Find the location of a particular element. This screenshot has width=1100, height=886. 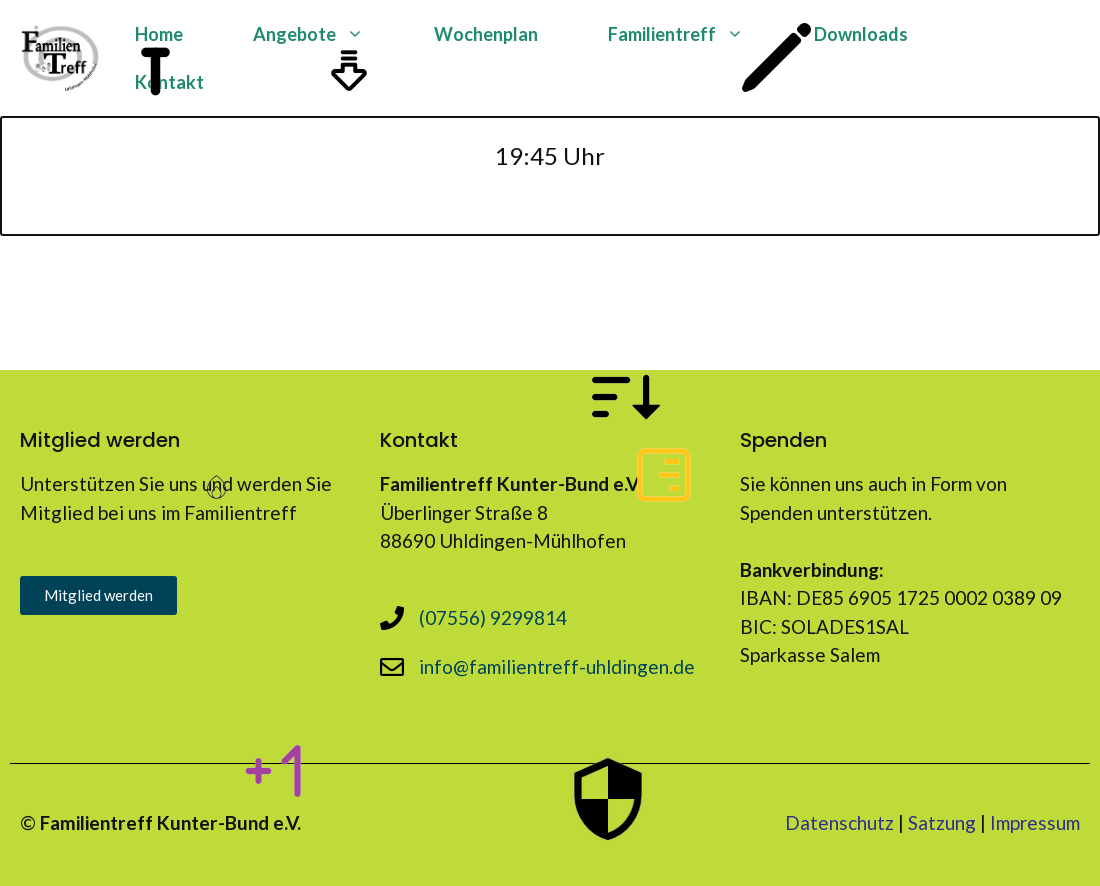

edit content or text is located at coordinates (776, 57).